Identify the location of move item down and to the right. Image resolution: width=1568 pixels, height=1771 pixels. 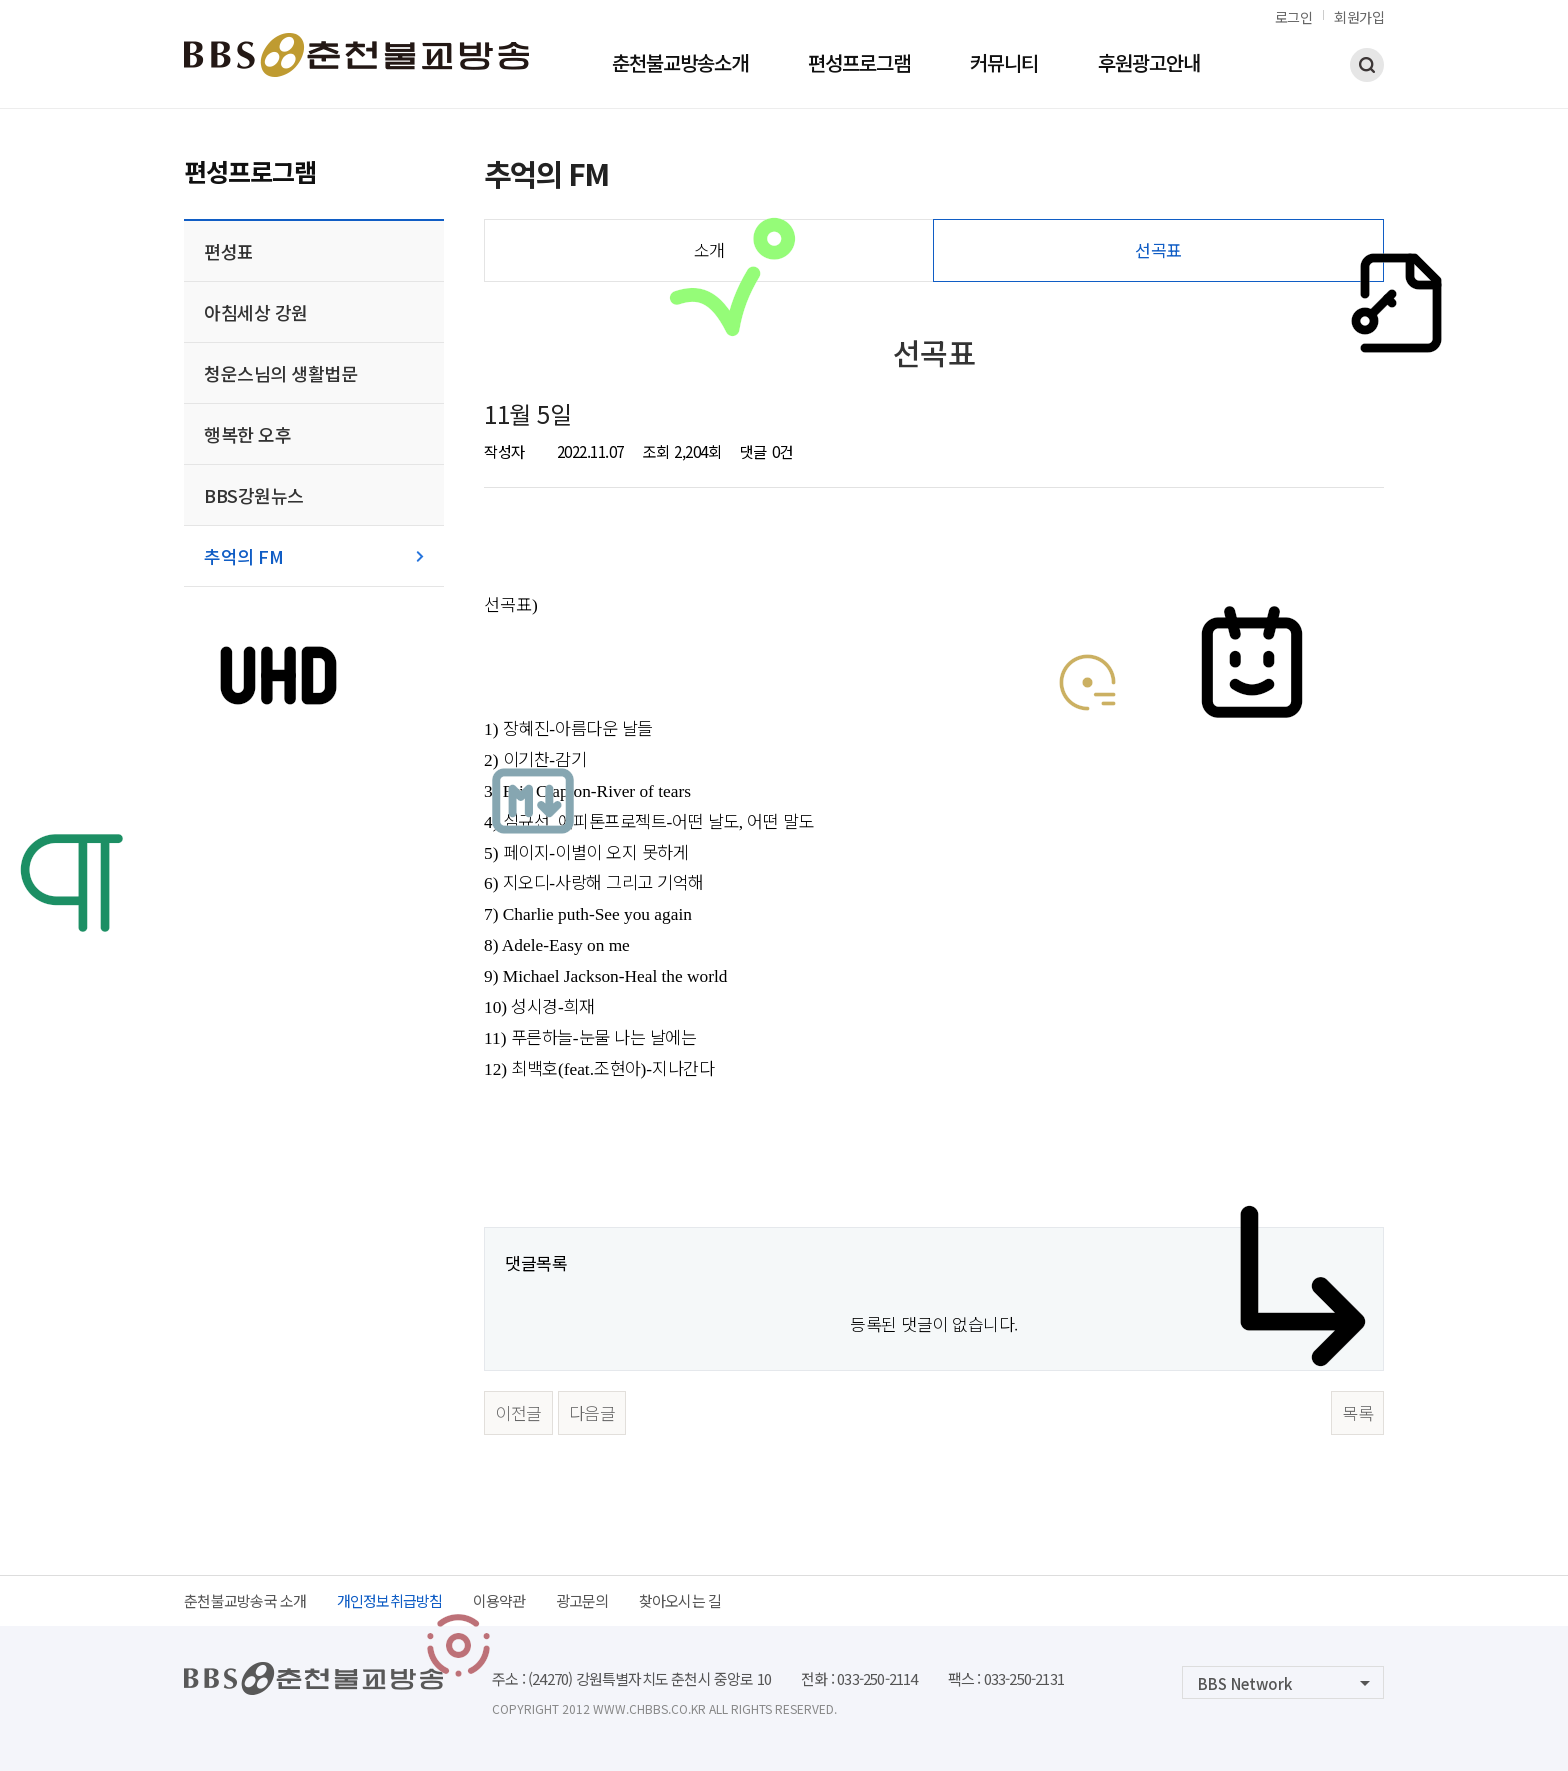
(1291, 1286).